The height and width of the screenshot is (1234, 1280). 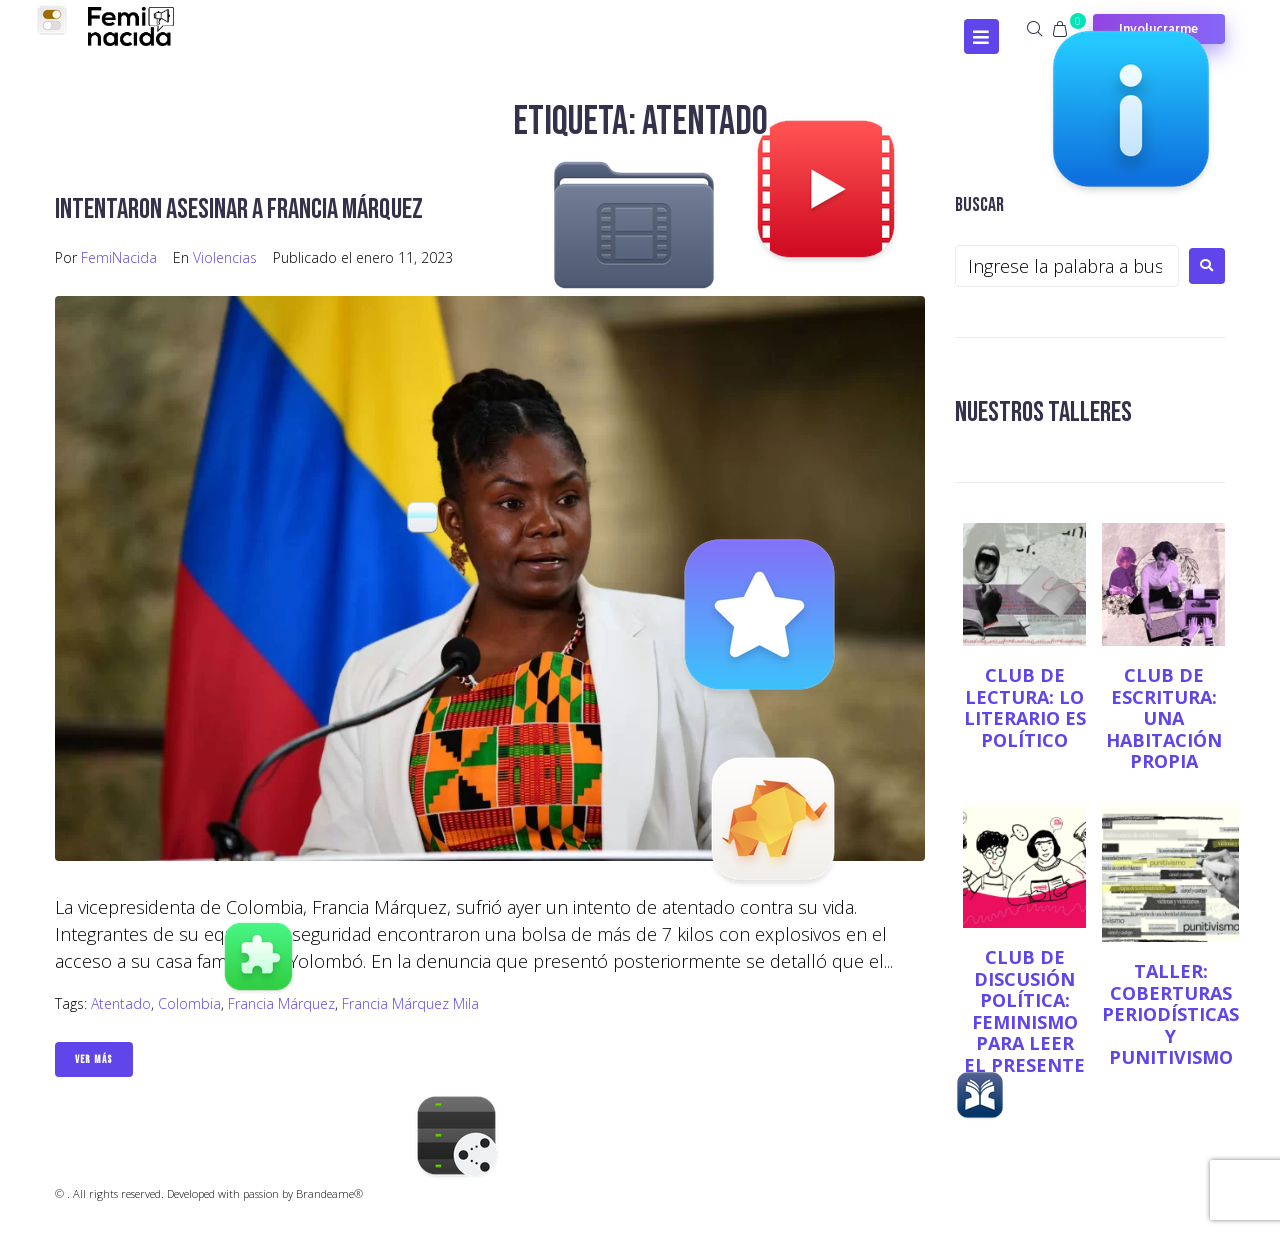 What do you see at coordinates (52, 20) in the screenshot?
I see `open unity tweak tool settings` at bounding box center [52, 20].